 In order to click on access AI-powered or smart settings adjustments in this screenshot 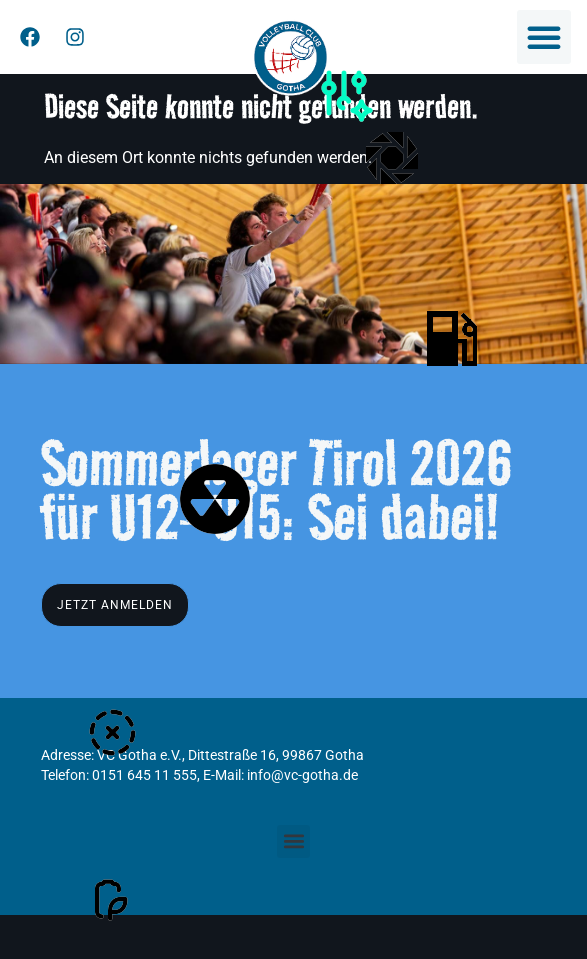, I will do `click(344, 93)`.